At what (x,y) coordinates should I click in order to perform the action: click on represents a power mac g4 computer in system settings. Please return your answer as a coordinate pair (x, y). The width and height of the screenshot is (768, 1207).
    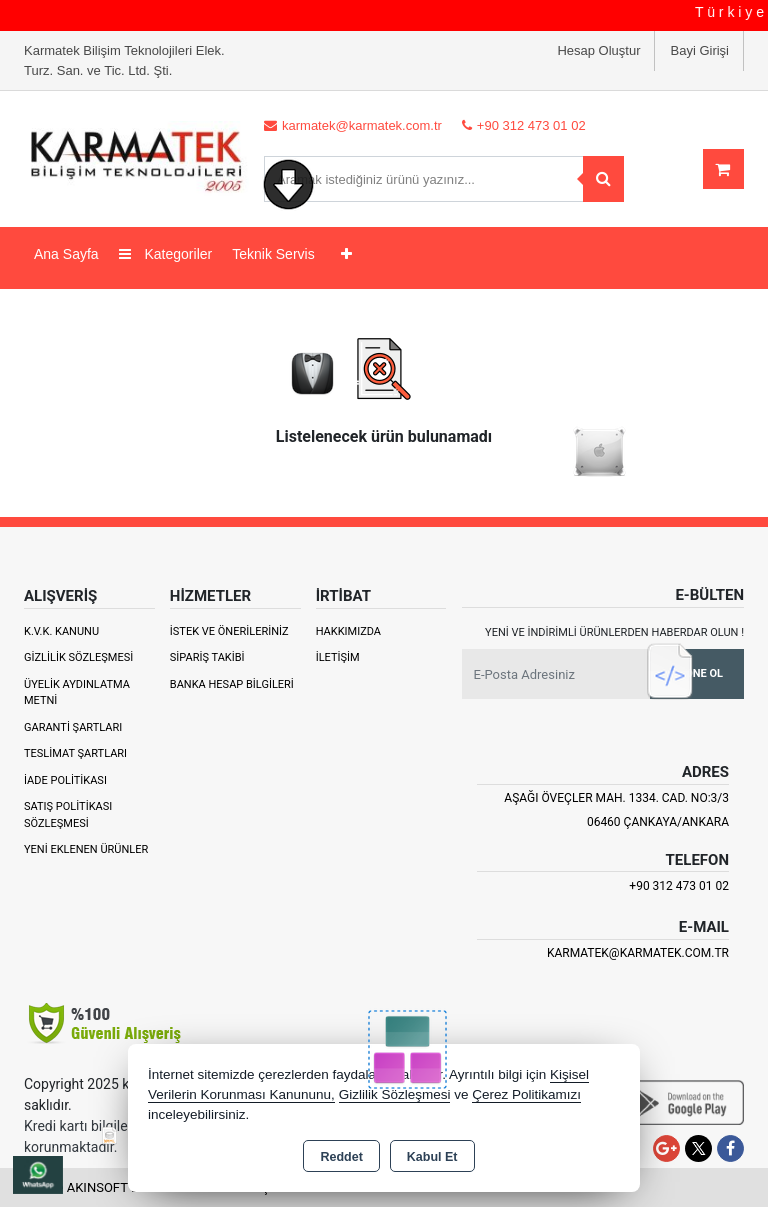
    Looking at the image, I should click on (599, 450).